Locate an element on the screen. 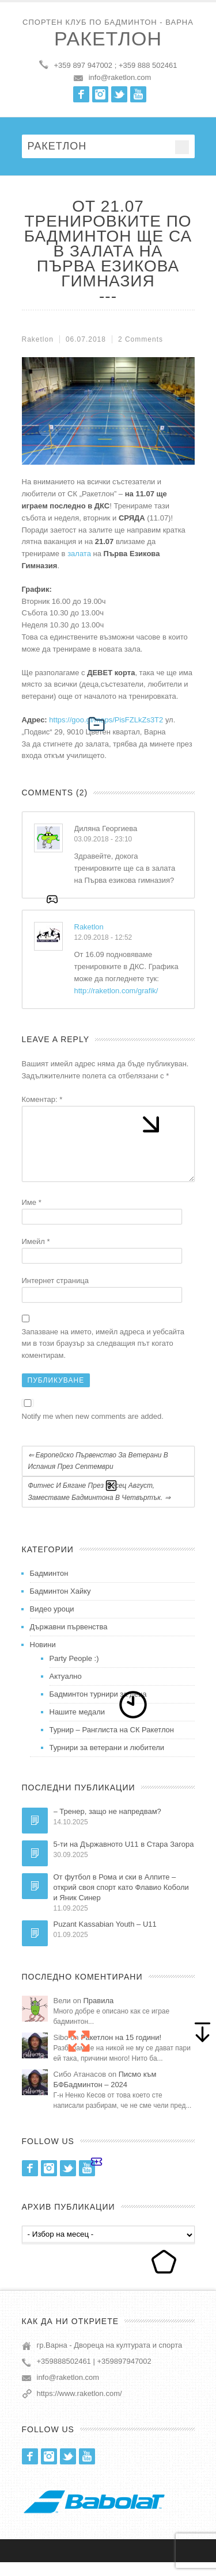 This screenshot has width=216, height=2576. cut or crop selected content is located at coordinates (111, 1486).